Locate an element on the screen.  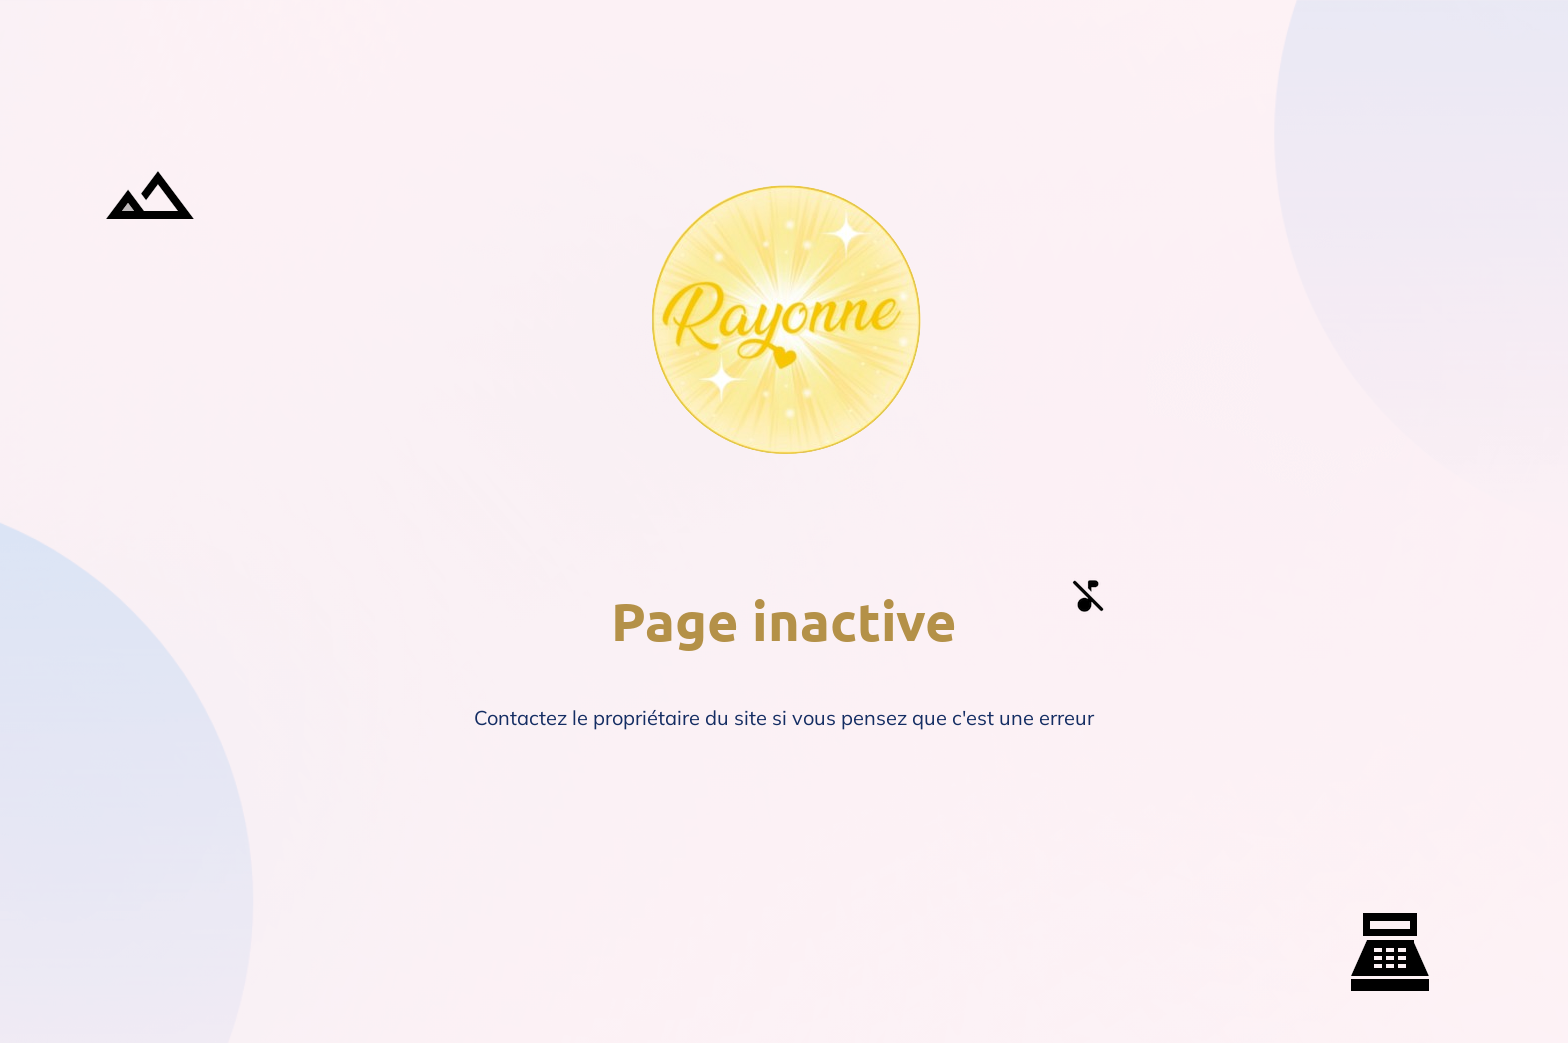
mute or disable music playback is located at coordinates (1088, 596).